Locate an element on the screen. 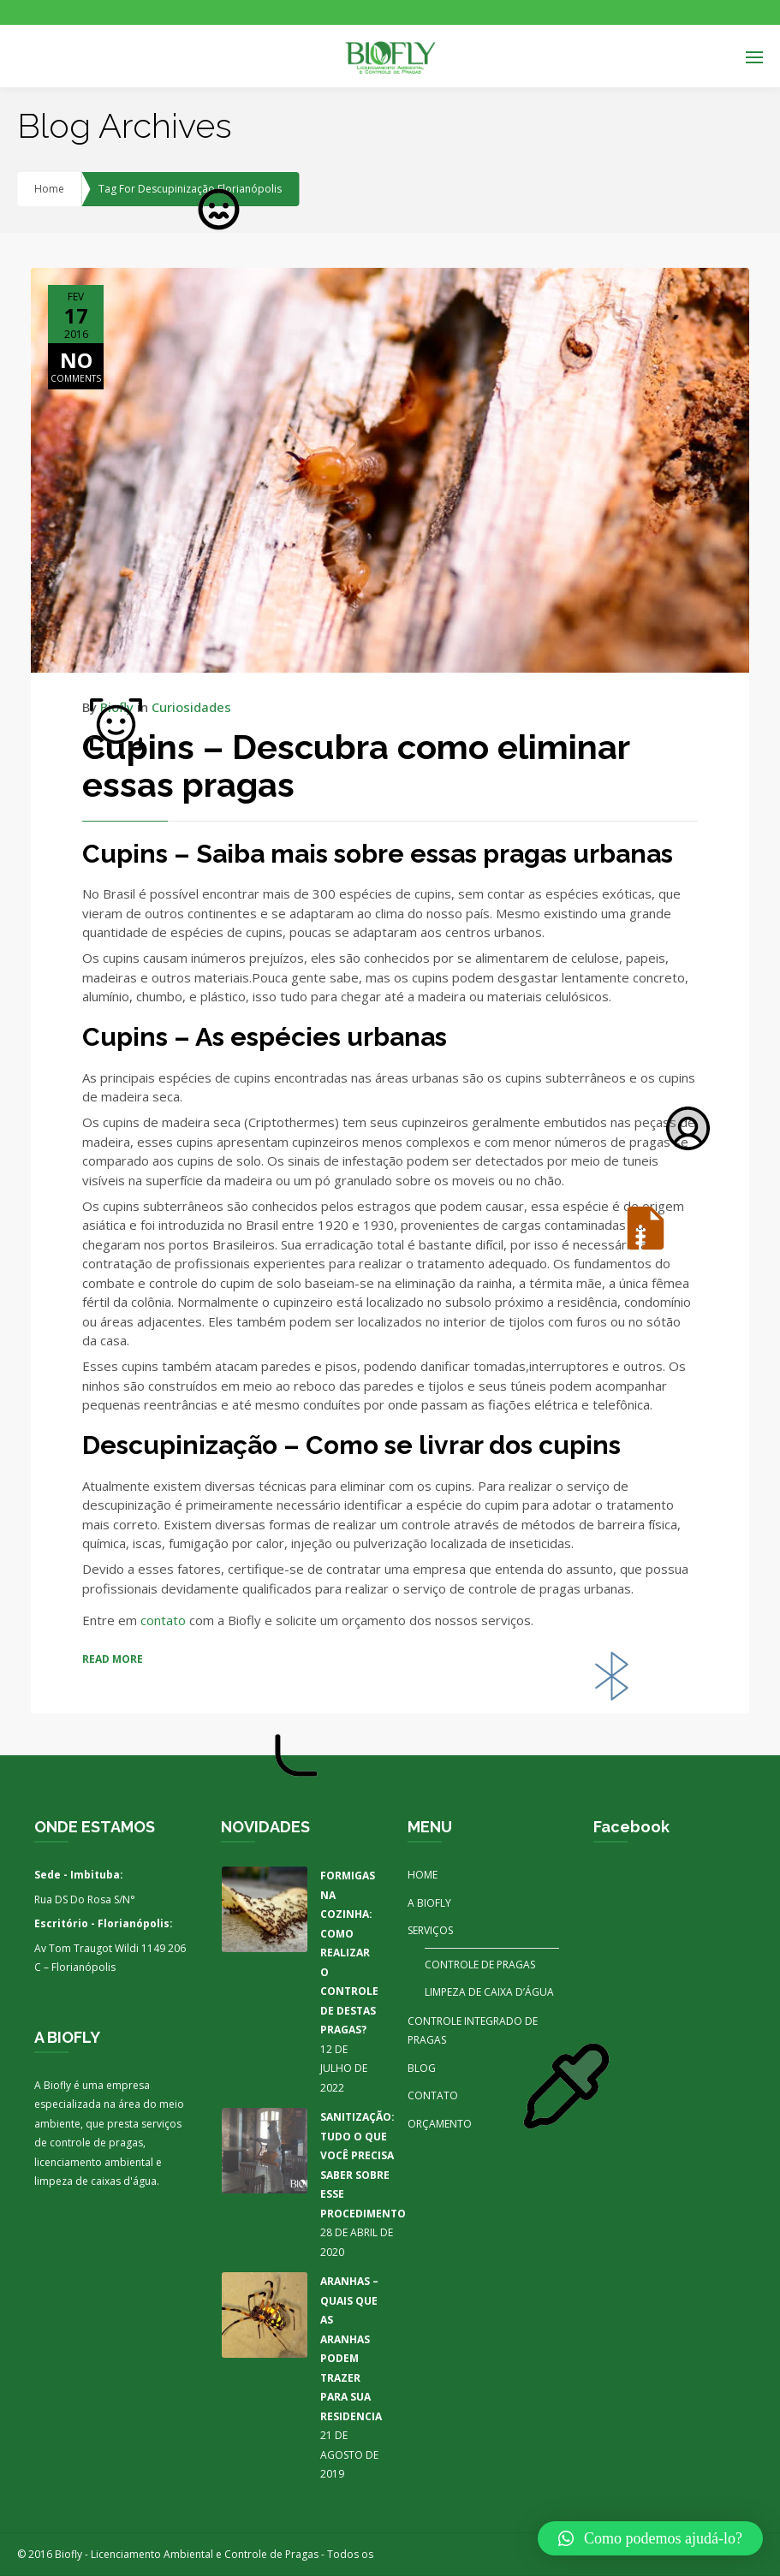 This screenshot has width=780, height=2576. adjust bottom-left corner radius is located at coordinates (296, 1755).